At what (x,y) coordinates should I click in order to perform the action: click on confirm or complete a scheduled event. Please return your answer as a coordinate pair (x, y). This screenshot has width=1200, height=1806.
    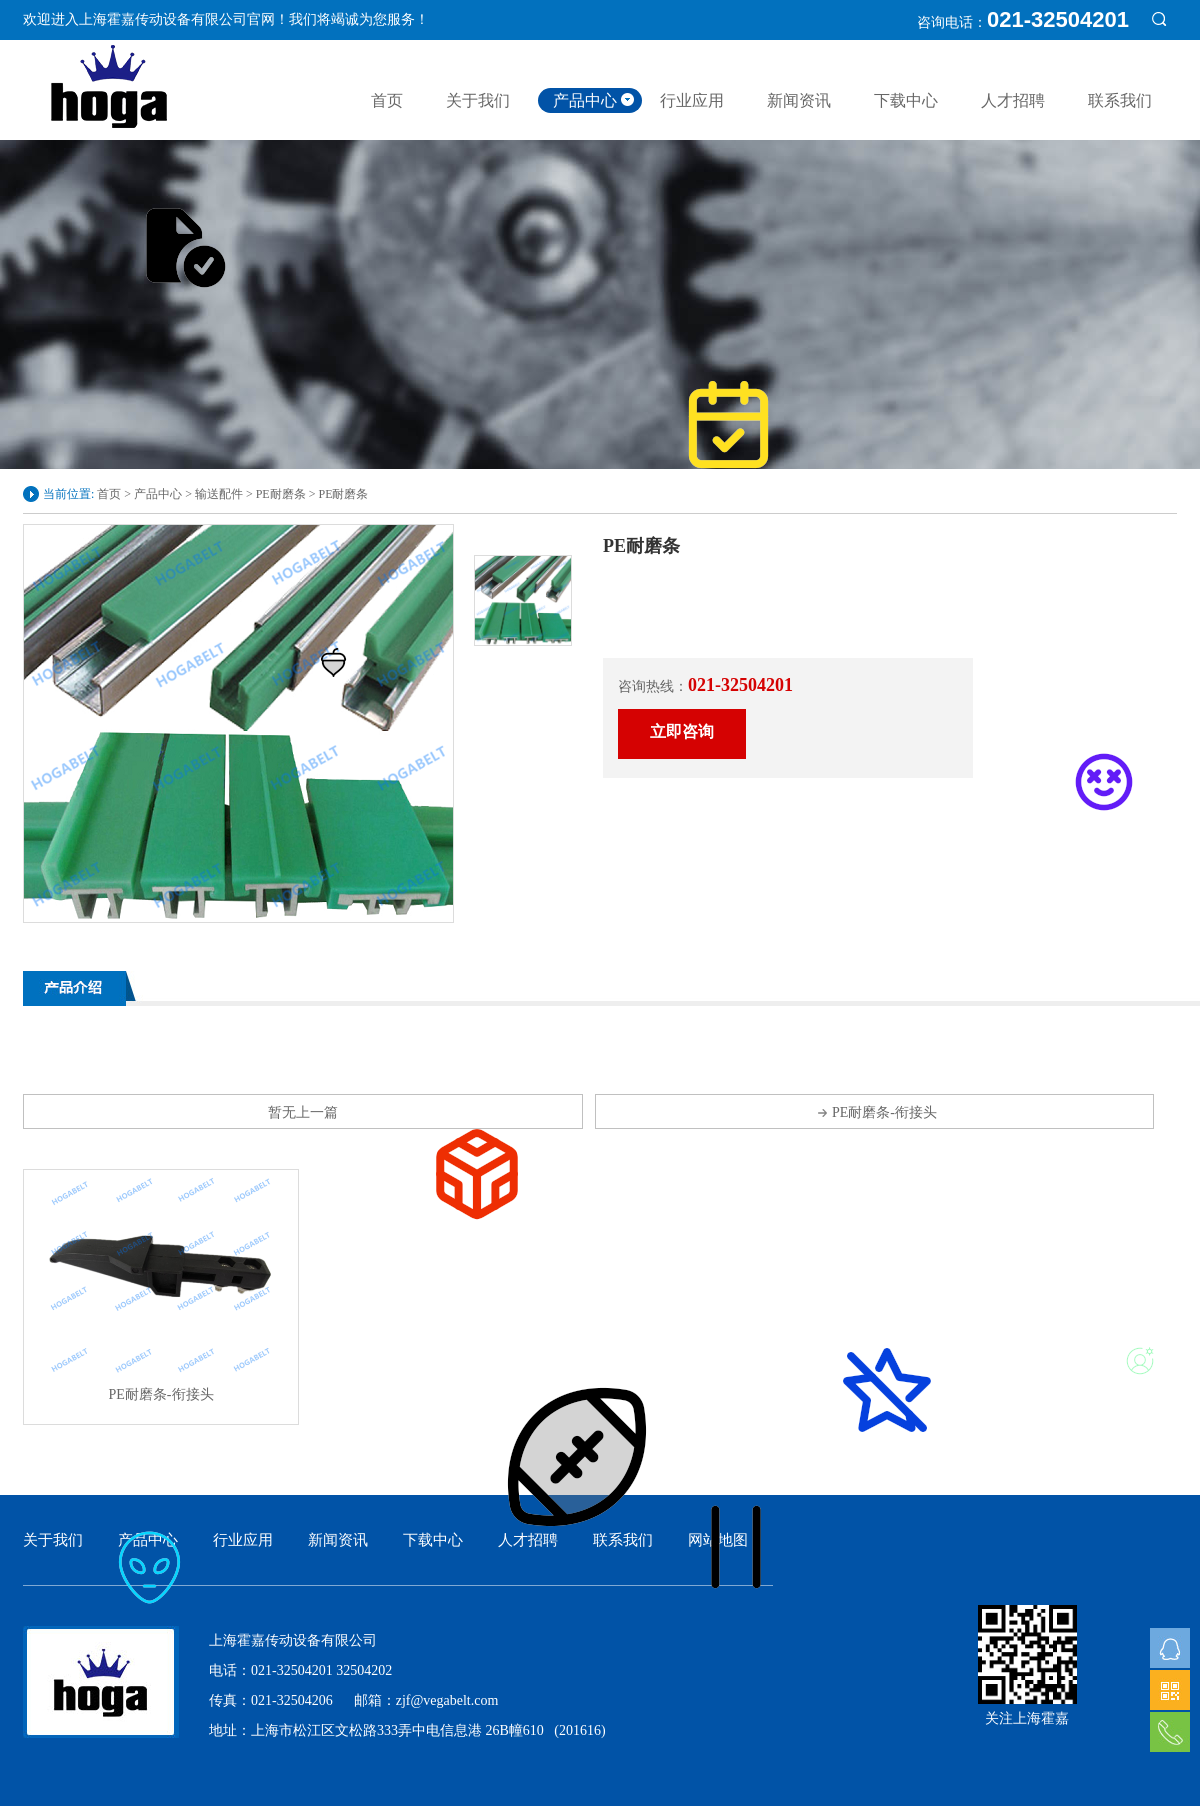
    Looking at the image, I should click on (728, 424).